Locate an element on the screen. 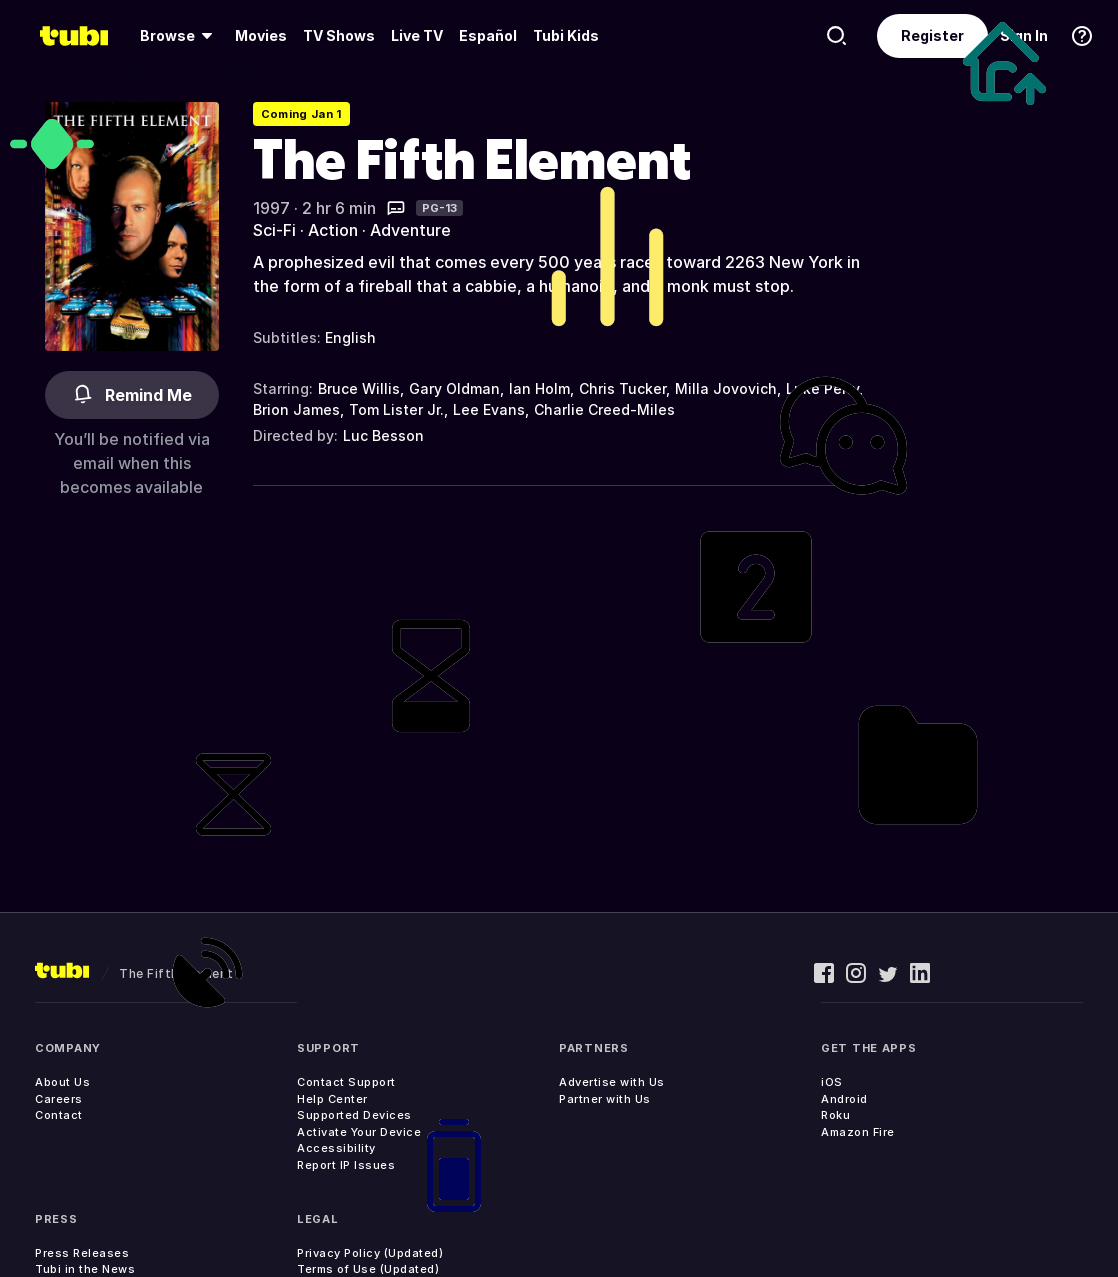 The width and height of the screenshot is (1118, 1277). navigate up to home directory is located at coordinates (1002, 61).